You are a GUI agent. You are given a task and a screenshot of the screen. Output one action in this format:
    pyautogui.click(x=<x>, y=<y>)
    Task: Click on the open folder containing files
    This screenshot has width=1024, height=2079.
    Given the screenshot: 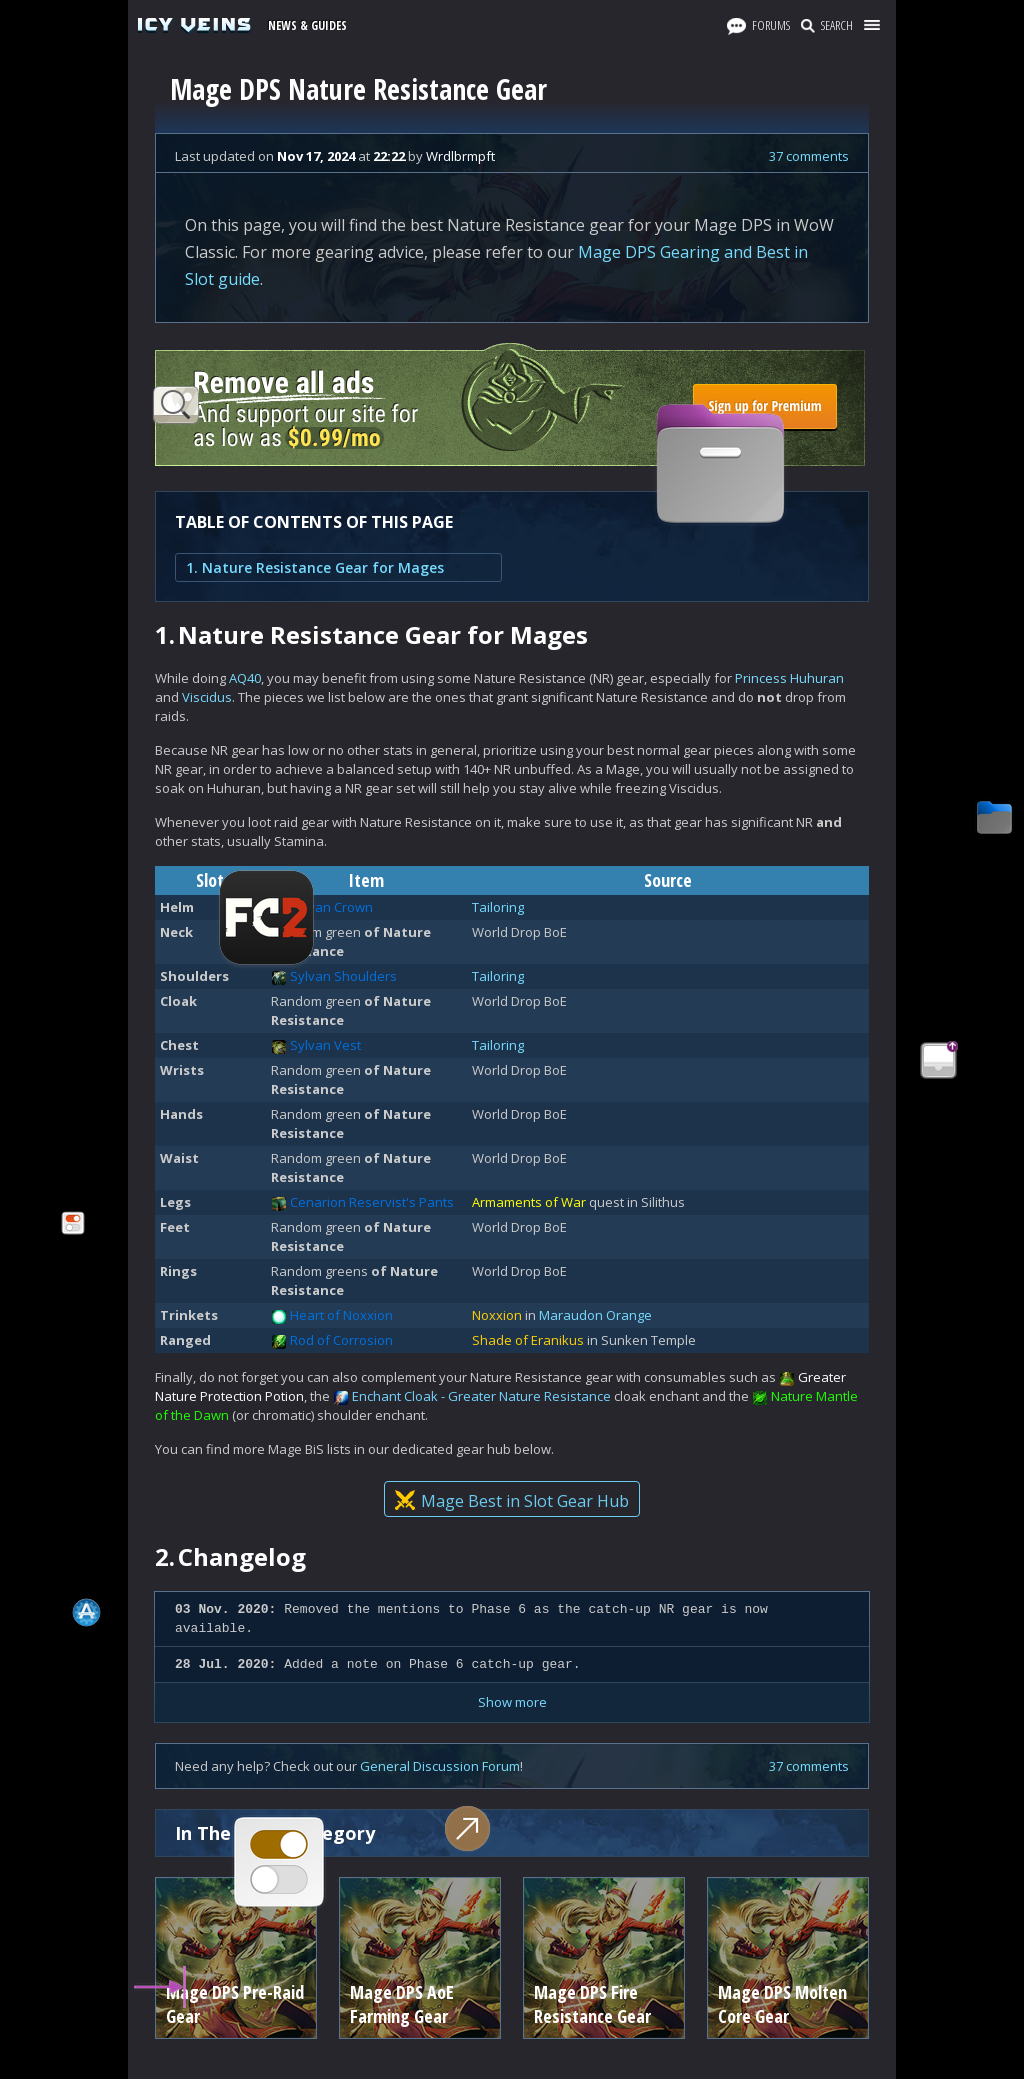 What is the action you would take?
    pyautogui.click(x=994, y=817)
    